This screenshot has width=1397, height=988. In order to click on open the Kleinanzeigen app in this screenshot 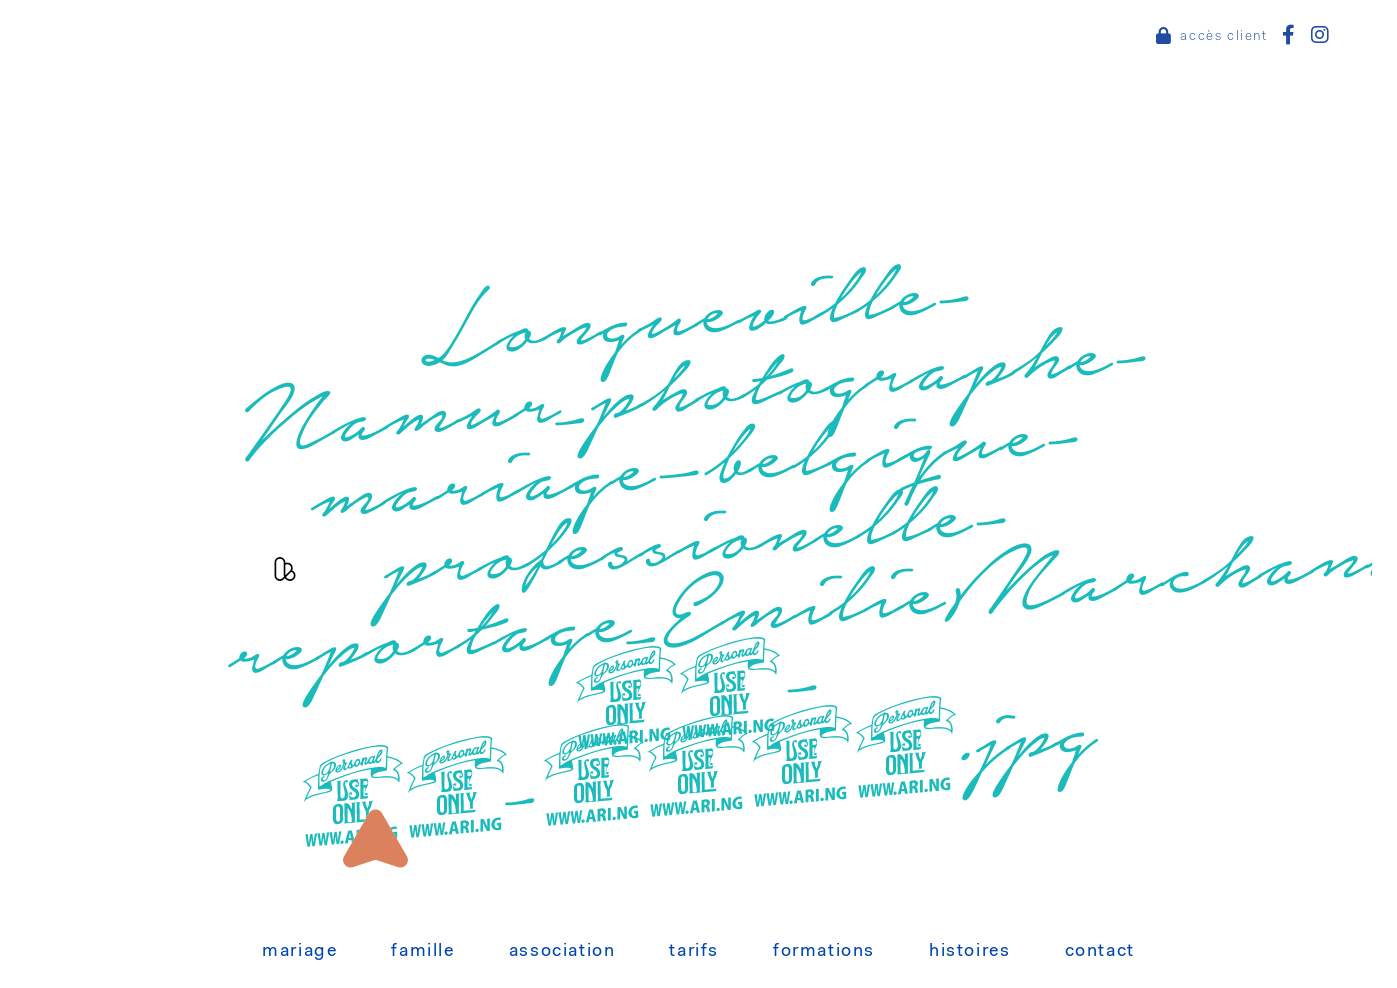, I will do `click(285, 569)`.